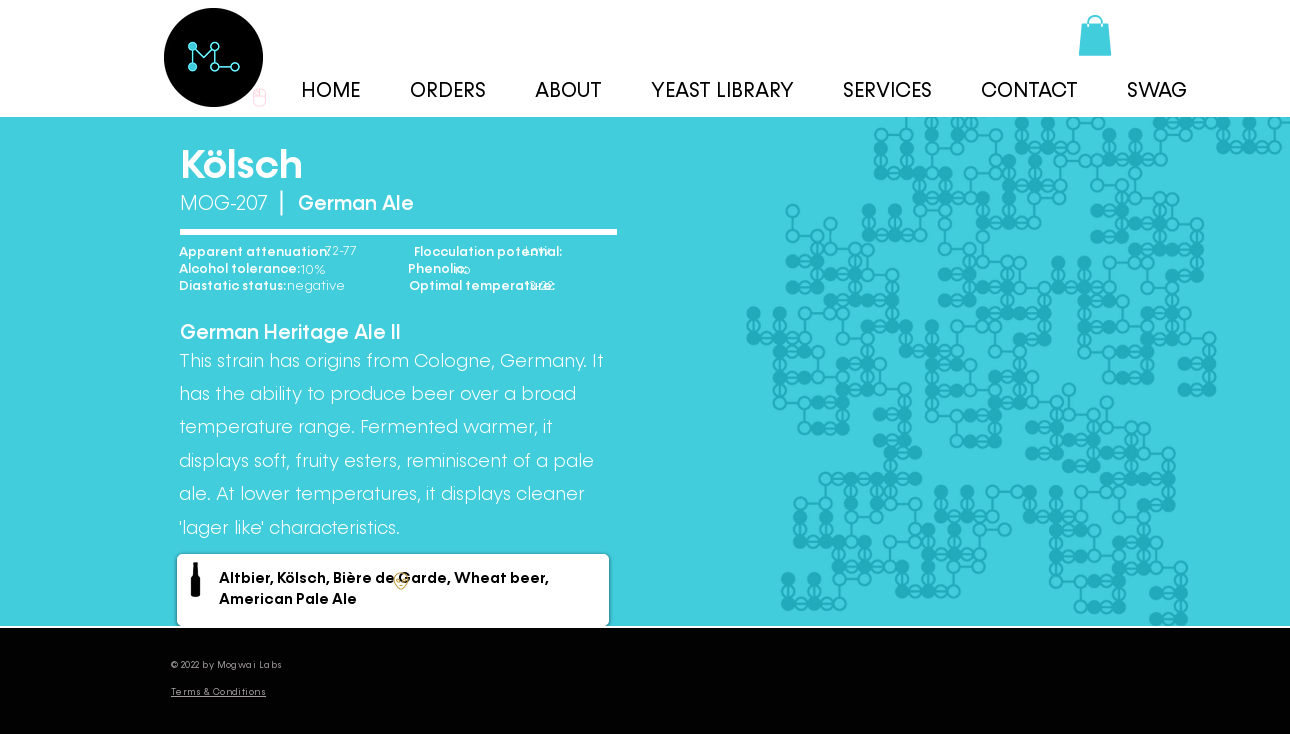 This screenshot has height=734, width=1290. I want to click on indicates left mouse button click action, so click(259, 97).